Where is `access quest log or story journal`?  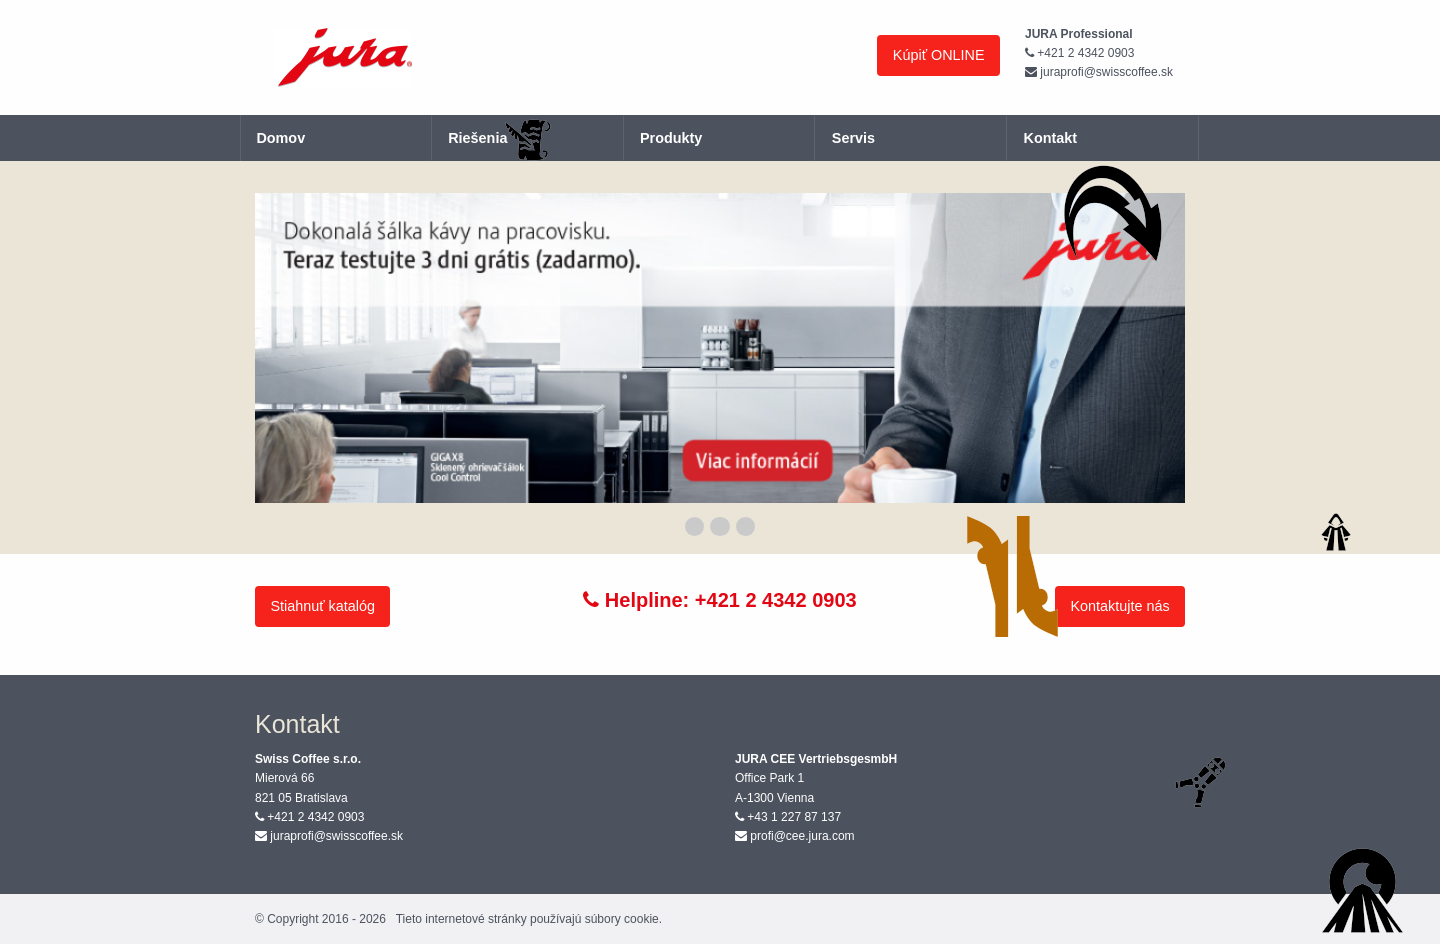 access quest log or story journal is located at coordinates (528, 140).